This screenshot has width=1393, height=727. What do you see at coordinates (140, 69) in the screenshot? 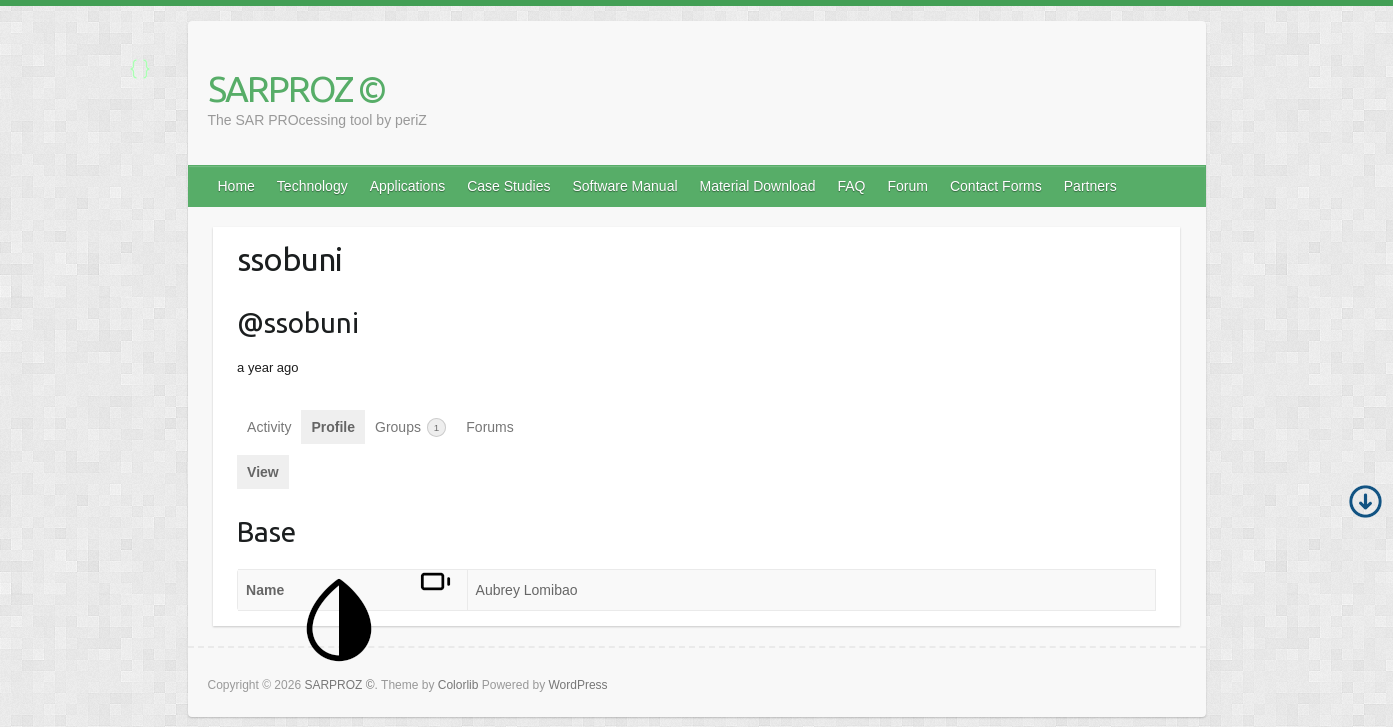
I see `indicates a JSON file type` at bounding box center [140, 69].